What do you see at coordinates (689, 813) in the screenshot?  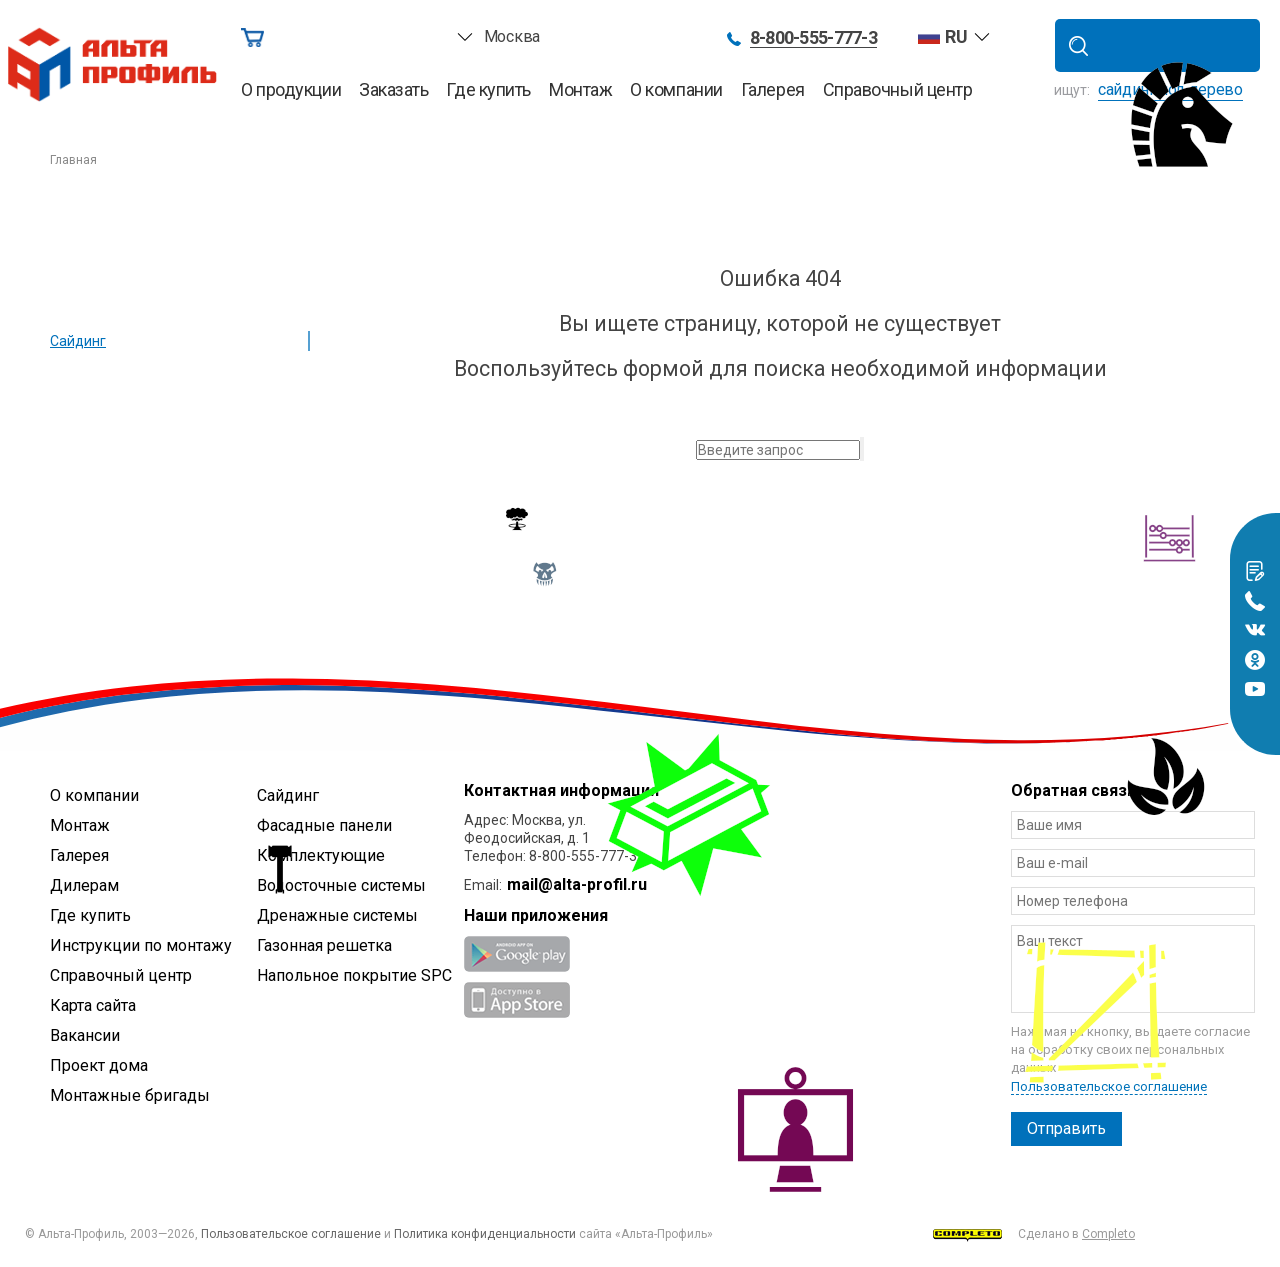 I see `indicates a gold bar or treasure reward` at bounding box center [689, 813].